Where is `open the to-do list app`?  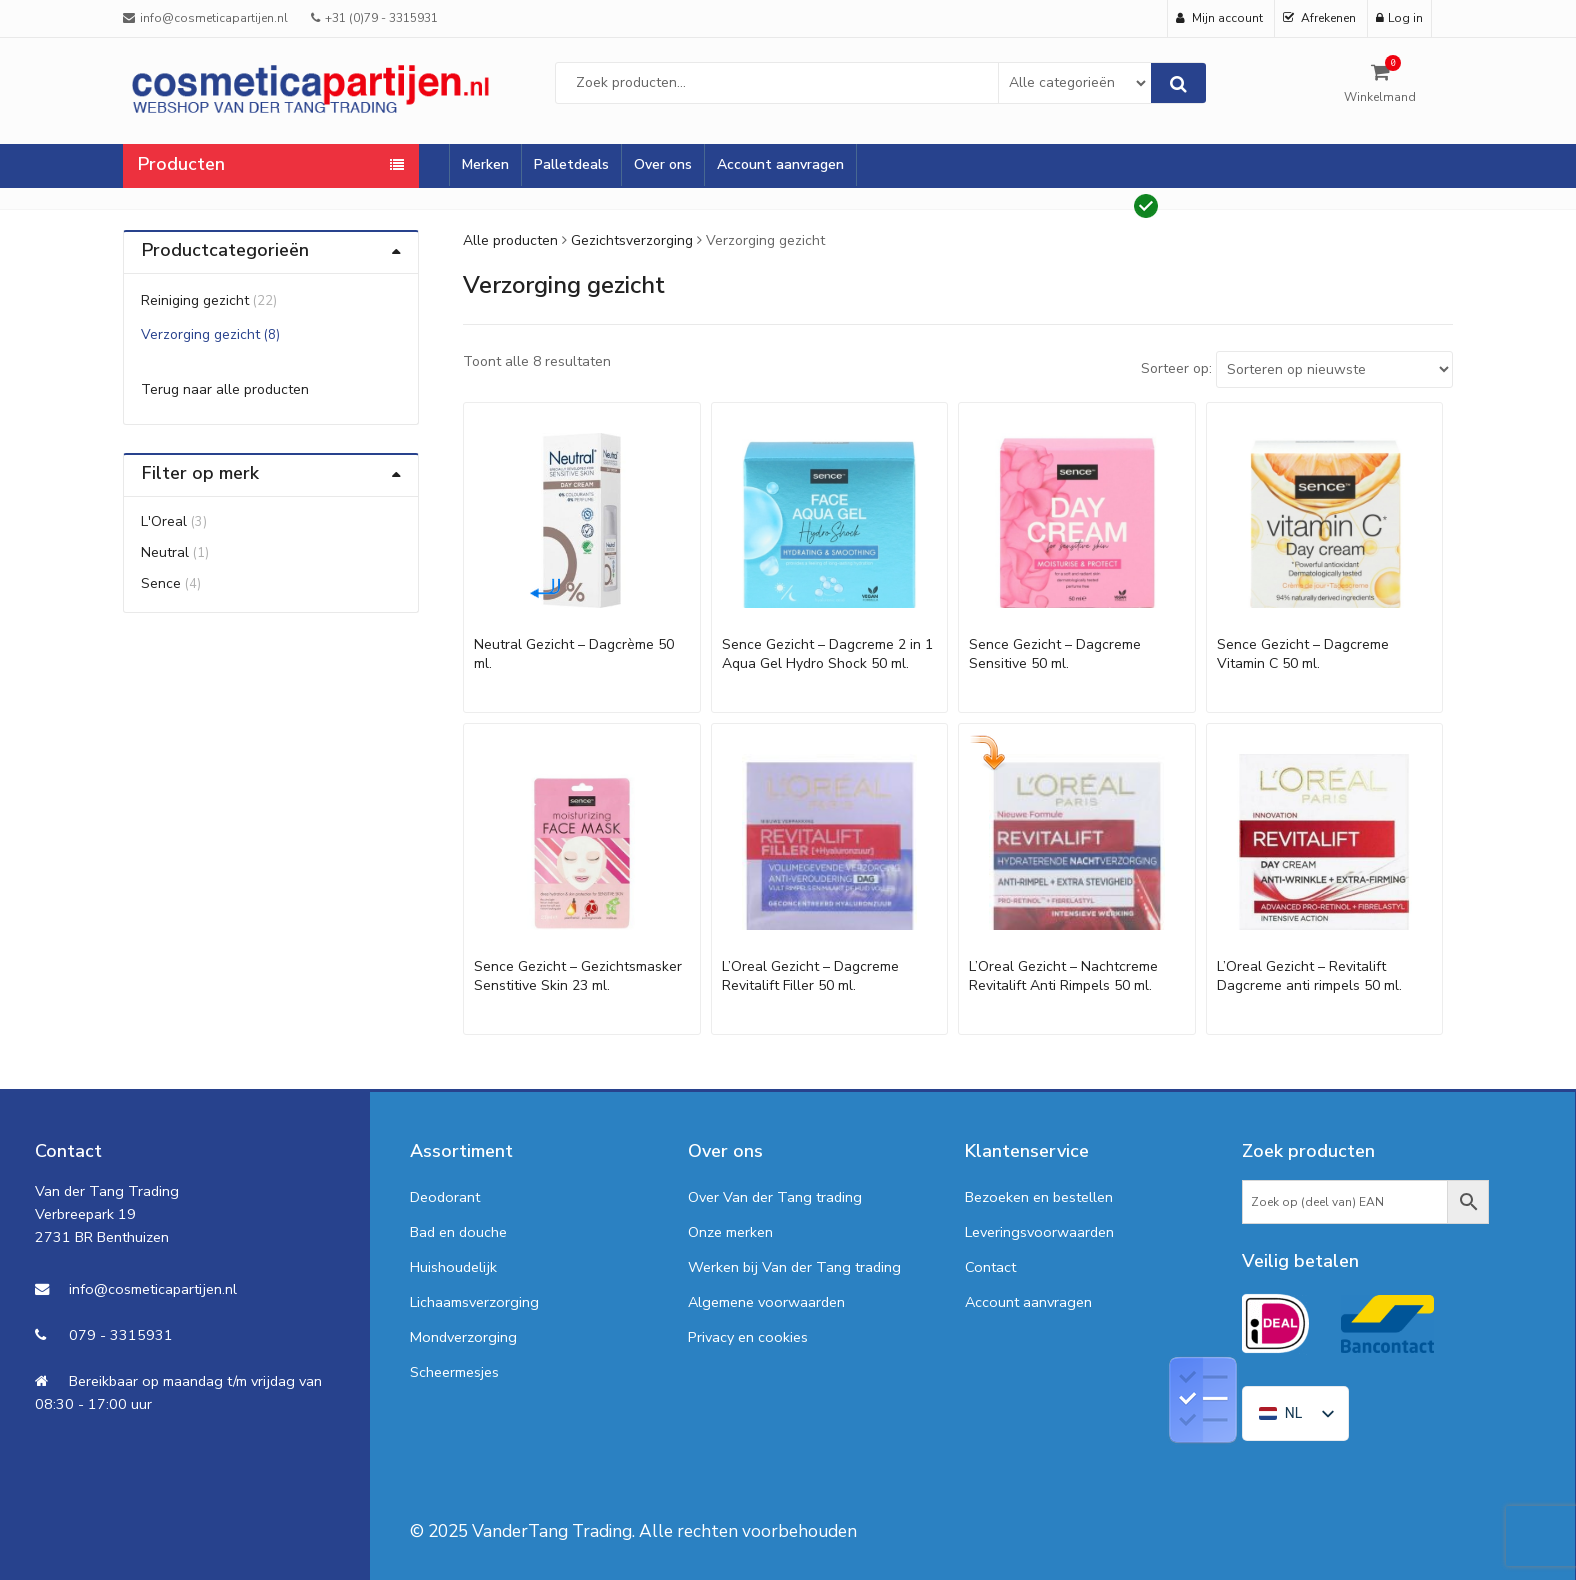 open the to-do list app is located at coordinates (1203, 1400).